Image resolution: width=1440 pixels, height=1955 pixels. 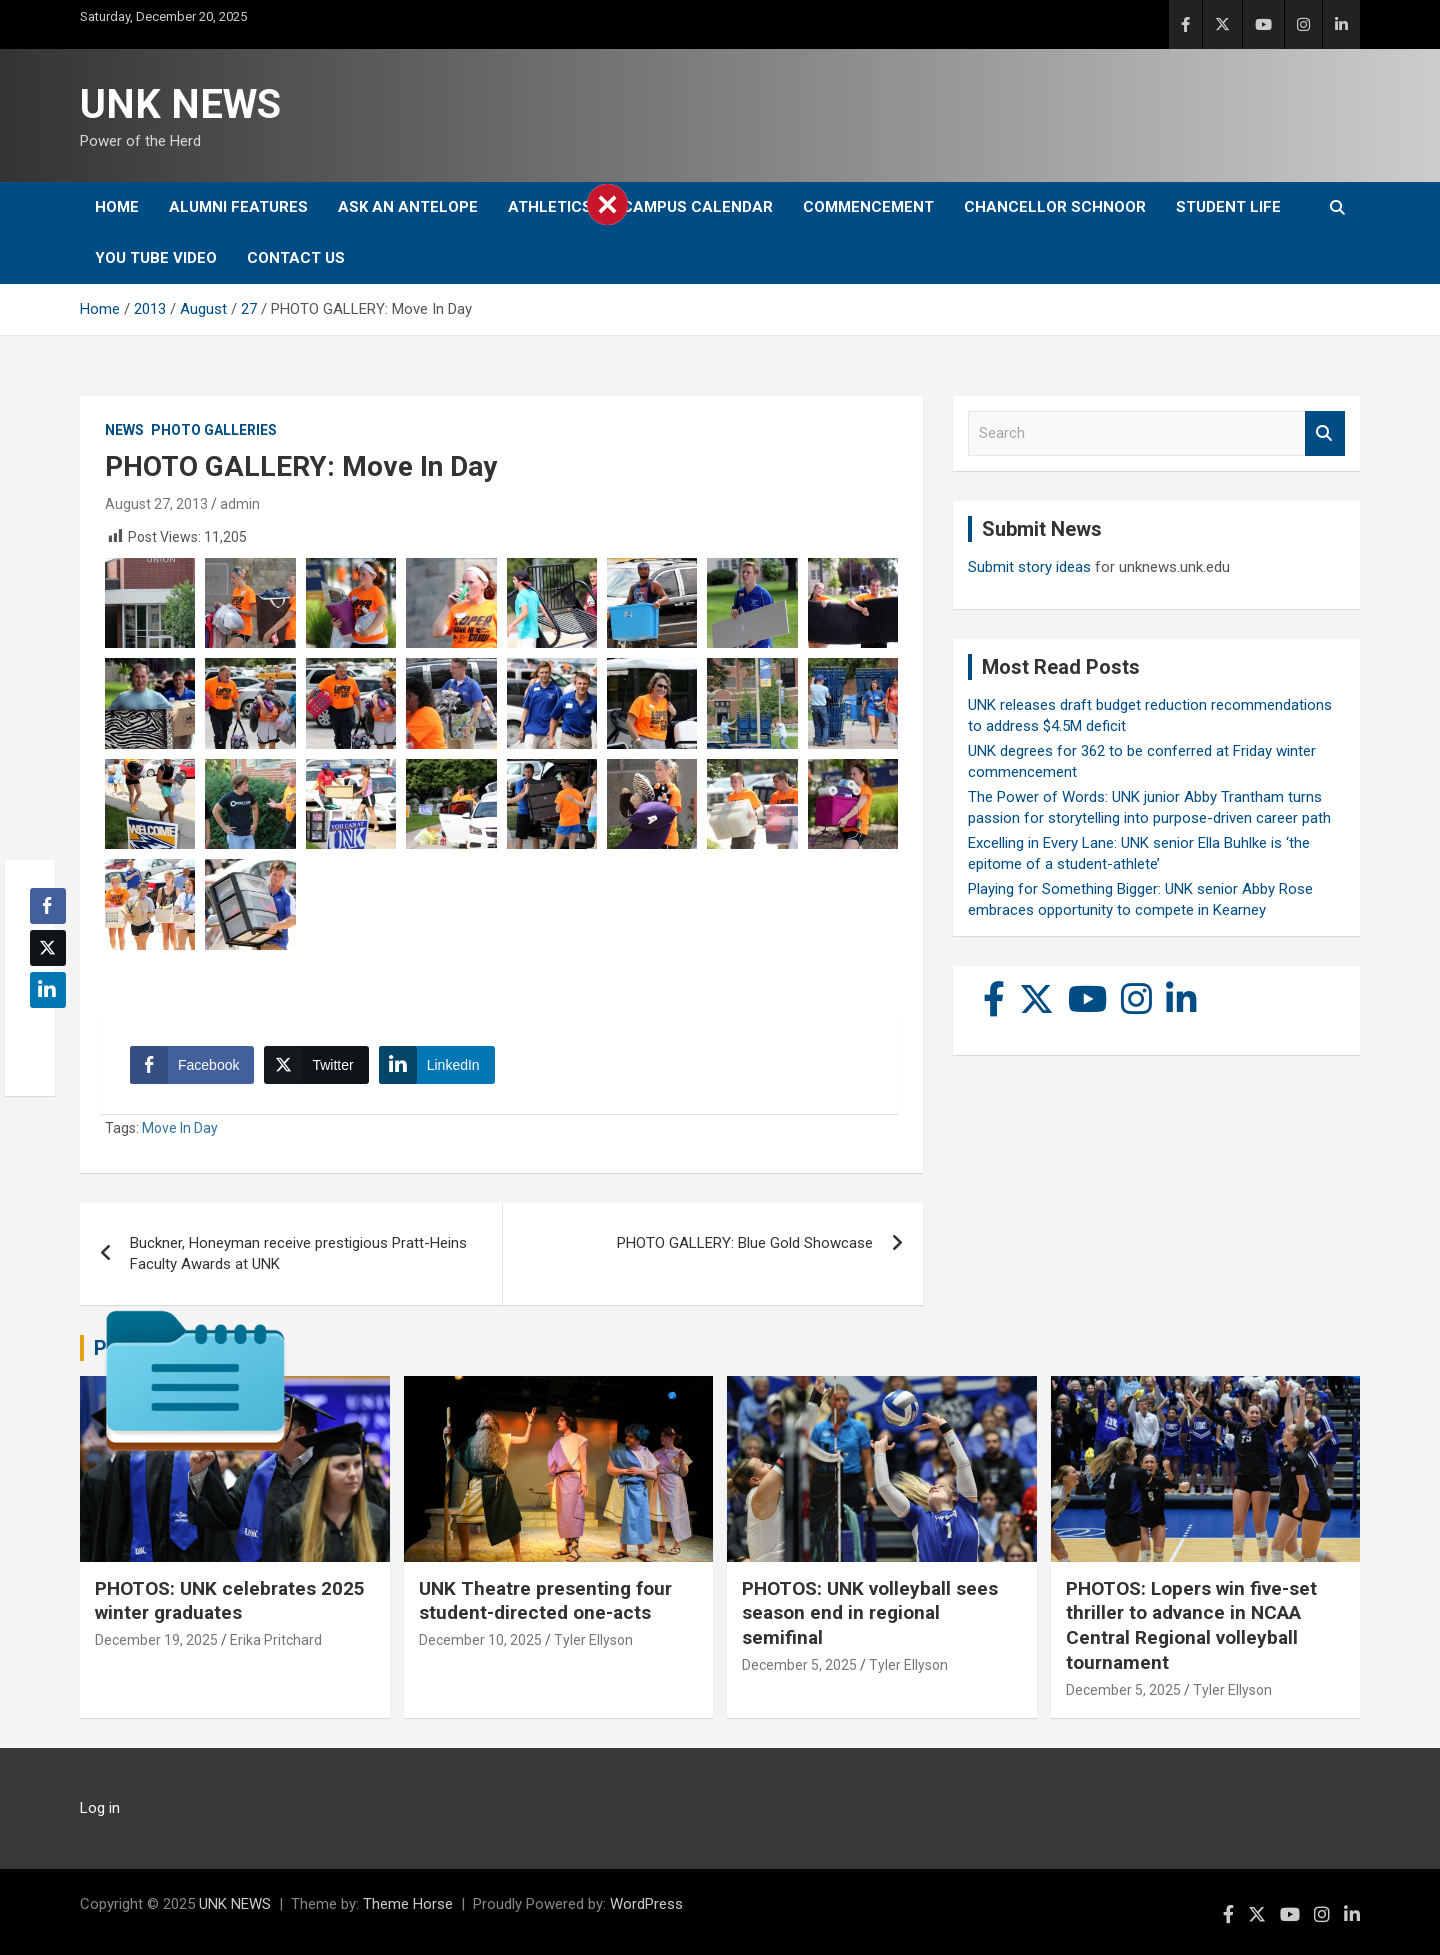 I want to click on open notes or documents folder, so click(x=194, y=1385).